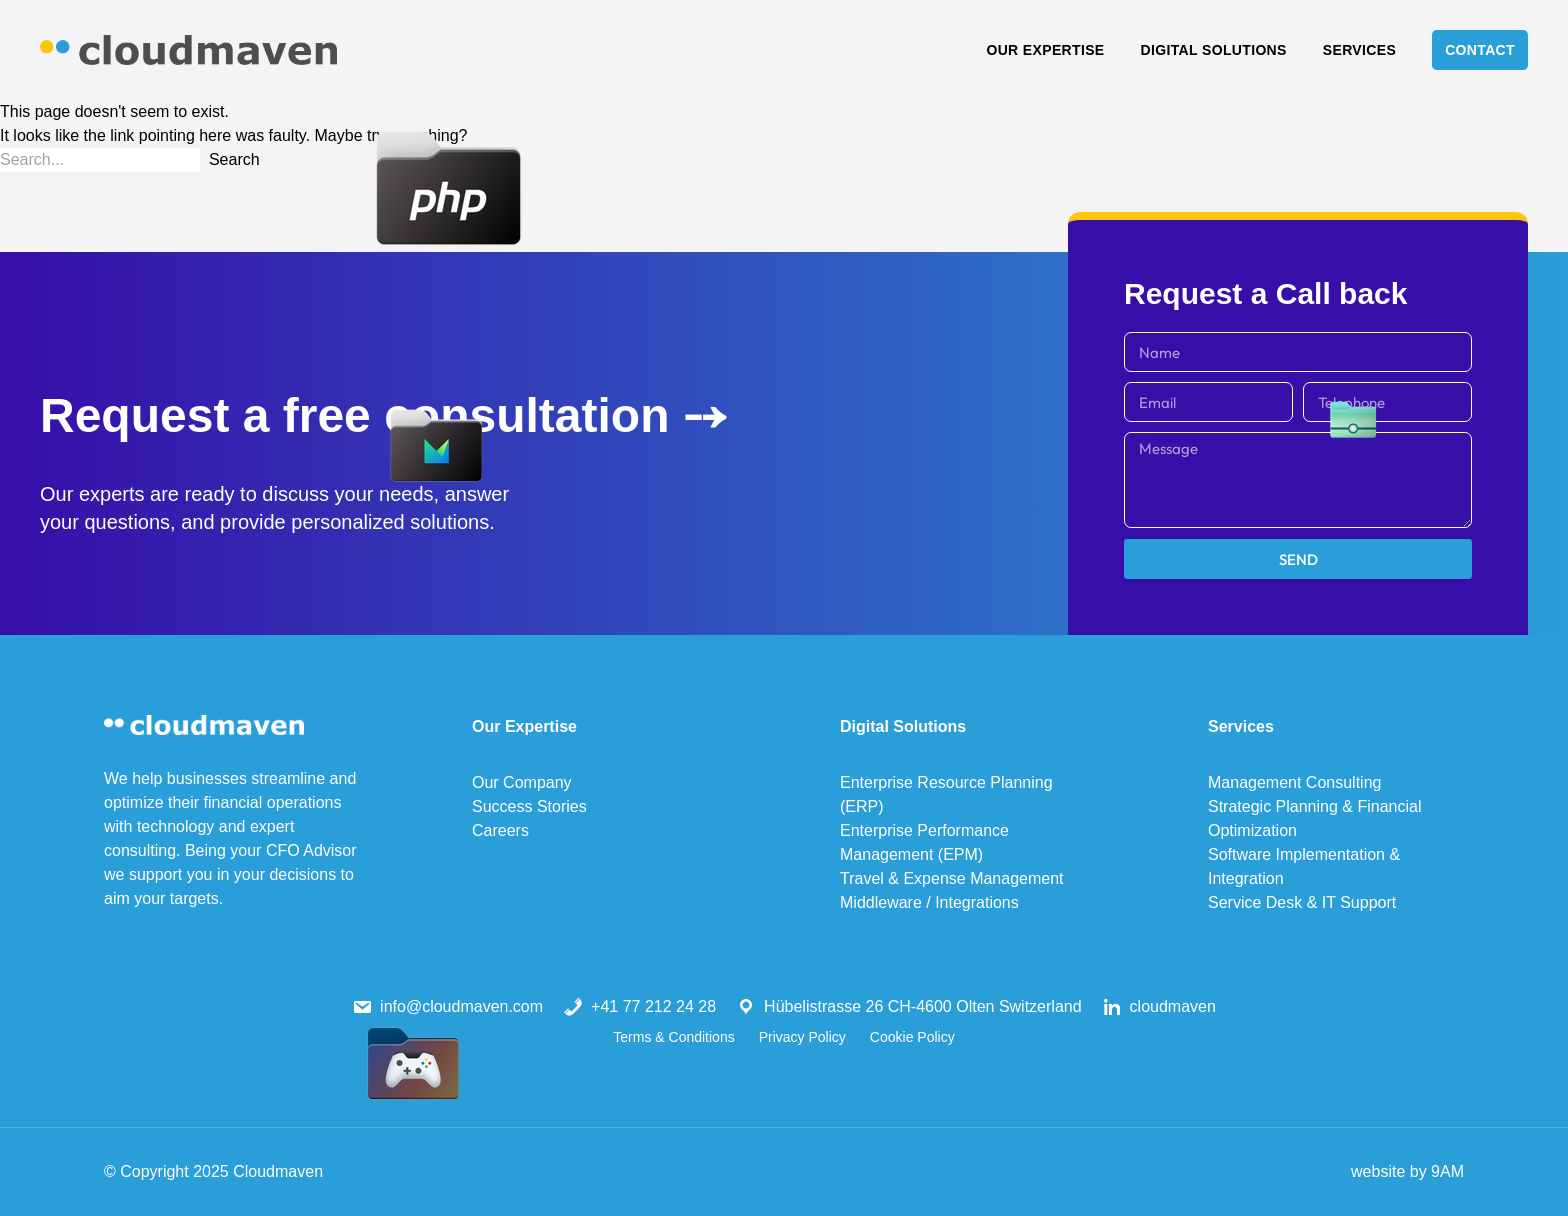  Describe the element at coordinates (448, 192) in the screenshot. I see `folder containing php files` at that location.